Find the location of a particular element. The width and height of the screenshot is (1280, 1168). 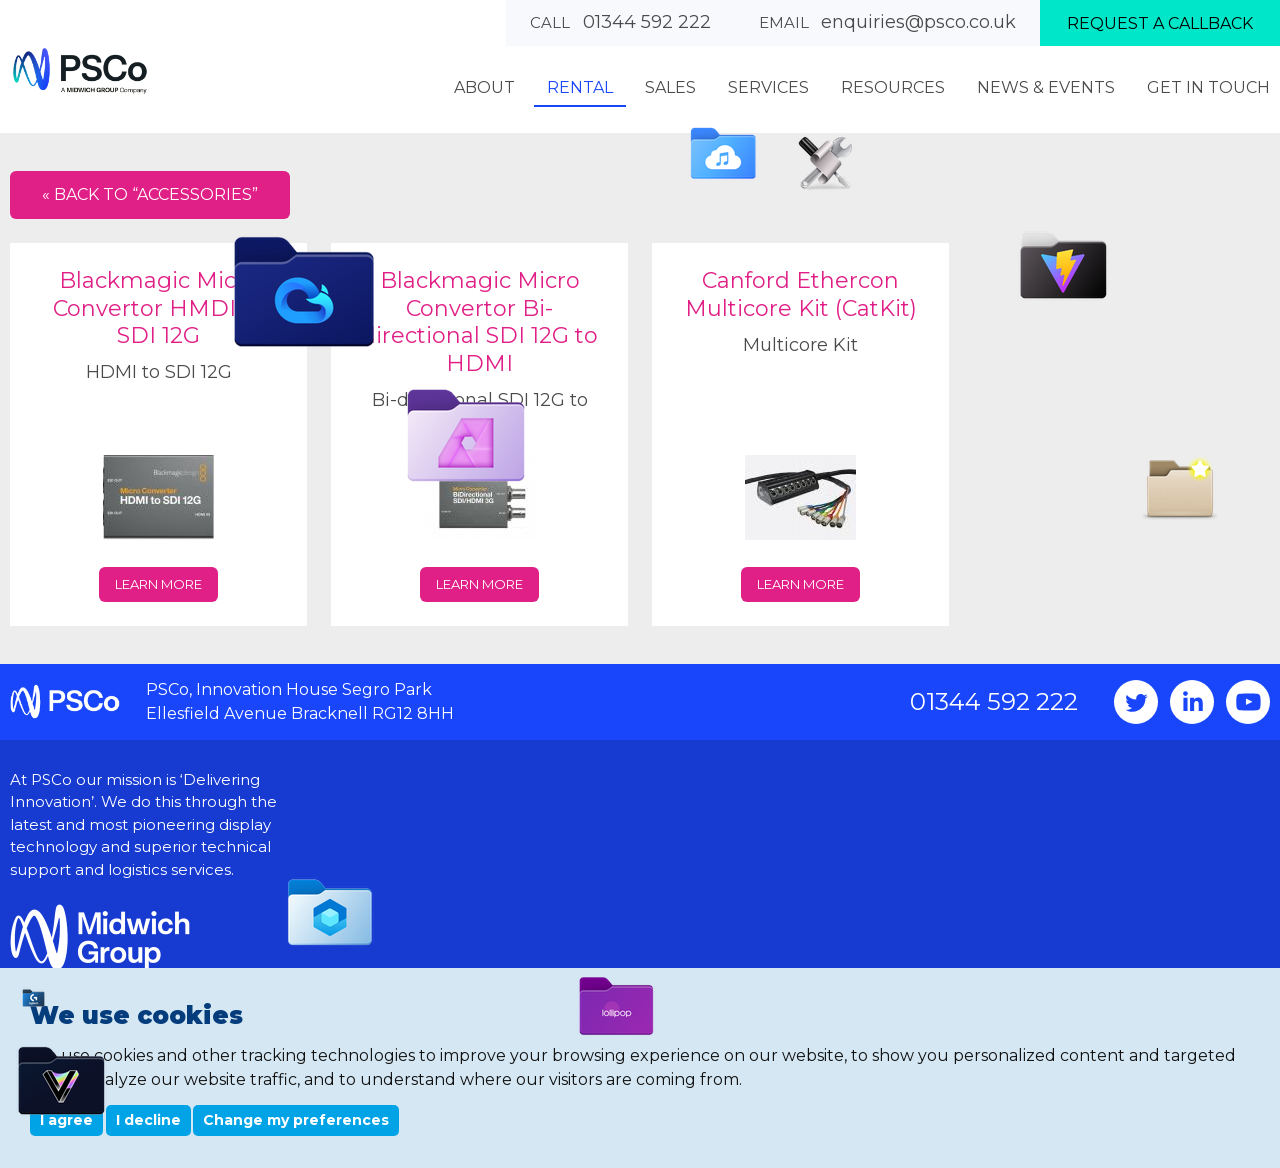

open folder containing downloaded youtube audio files is located at coordinates (723, 155).